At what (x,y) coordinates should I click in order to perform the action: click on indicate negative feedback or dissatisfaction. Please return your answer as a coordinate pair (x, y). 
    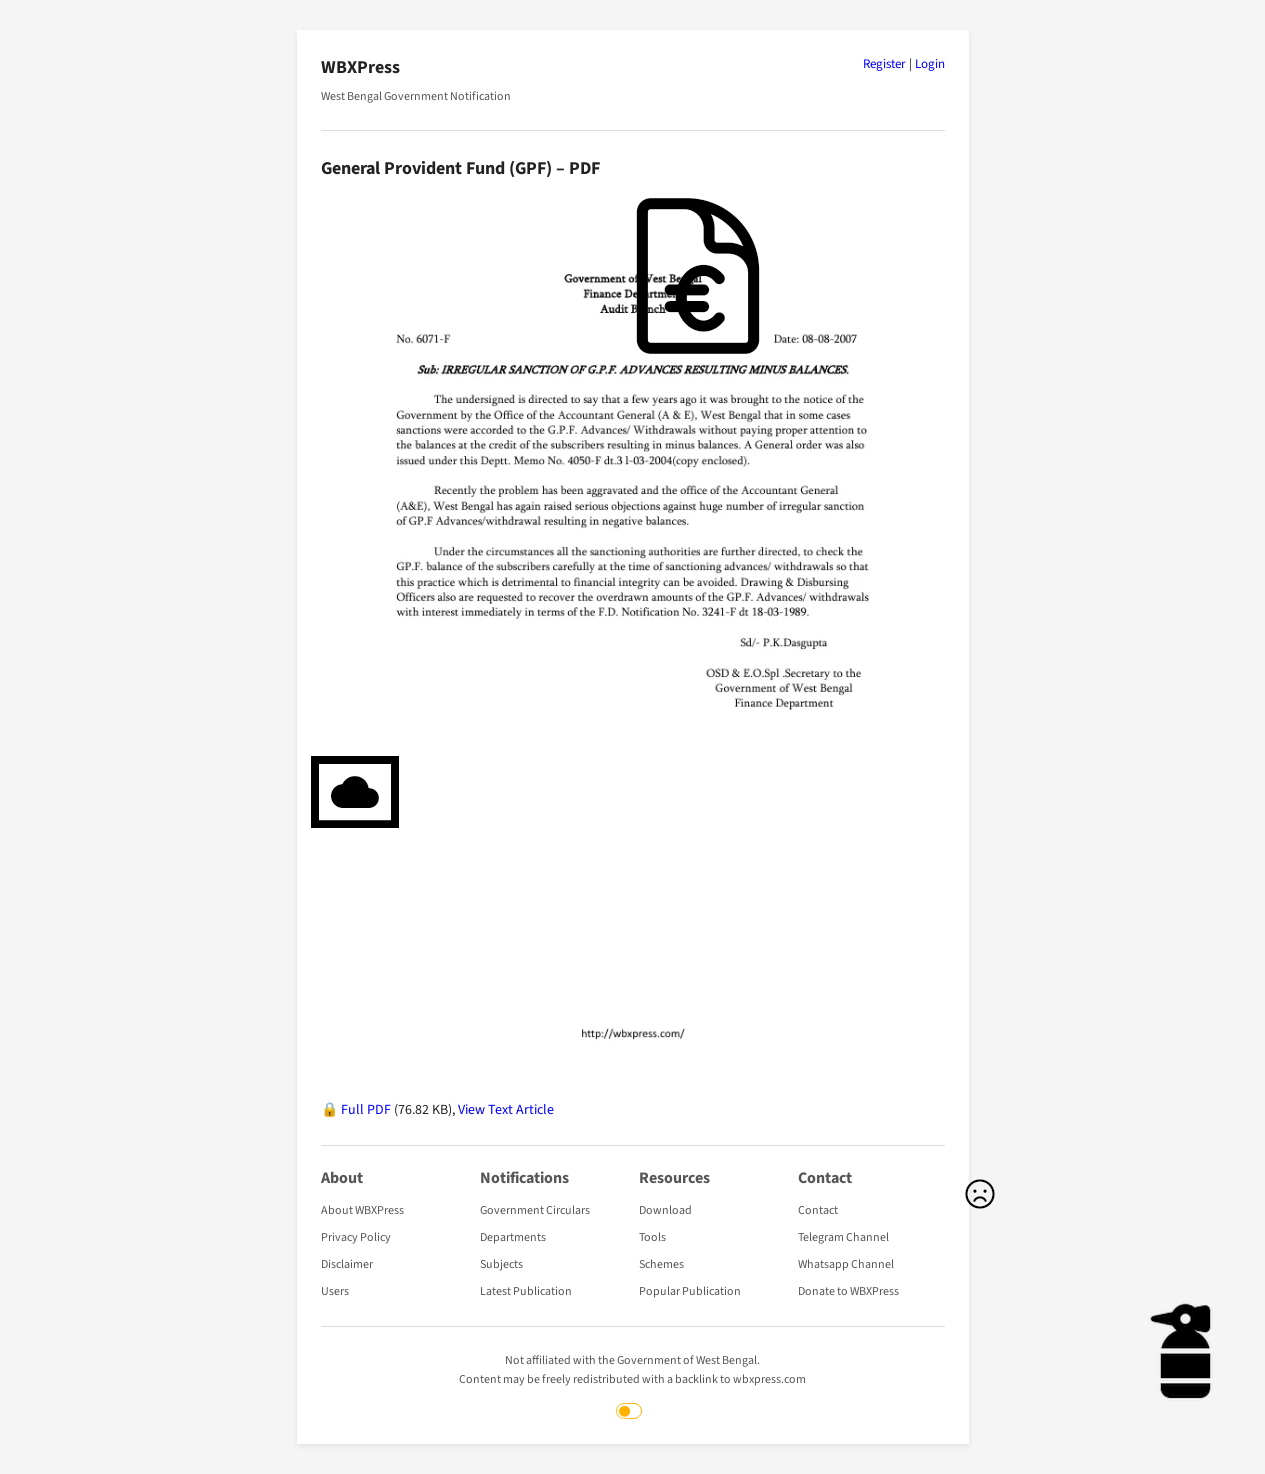
    Looking at the image, I should click on (980, 1194).